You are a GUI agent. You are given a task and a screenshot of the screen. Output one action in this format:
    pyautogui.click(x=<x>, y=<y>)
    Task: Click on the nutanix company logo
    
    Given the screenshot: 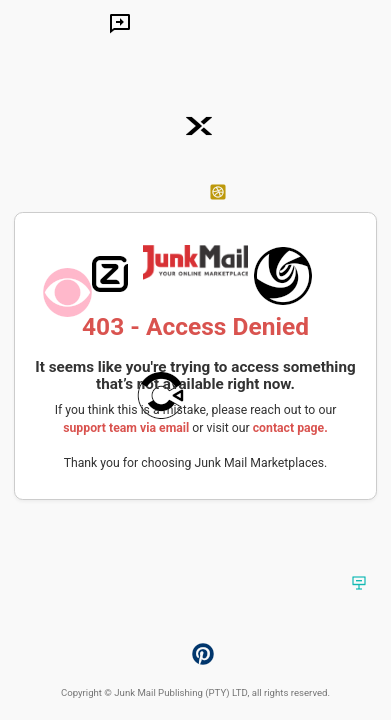 What is the action you would take?
    pyautogui.click(x=199, y=126)
    